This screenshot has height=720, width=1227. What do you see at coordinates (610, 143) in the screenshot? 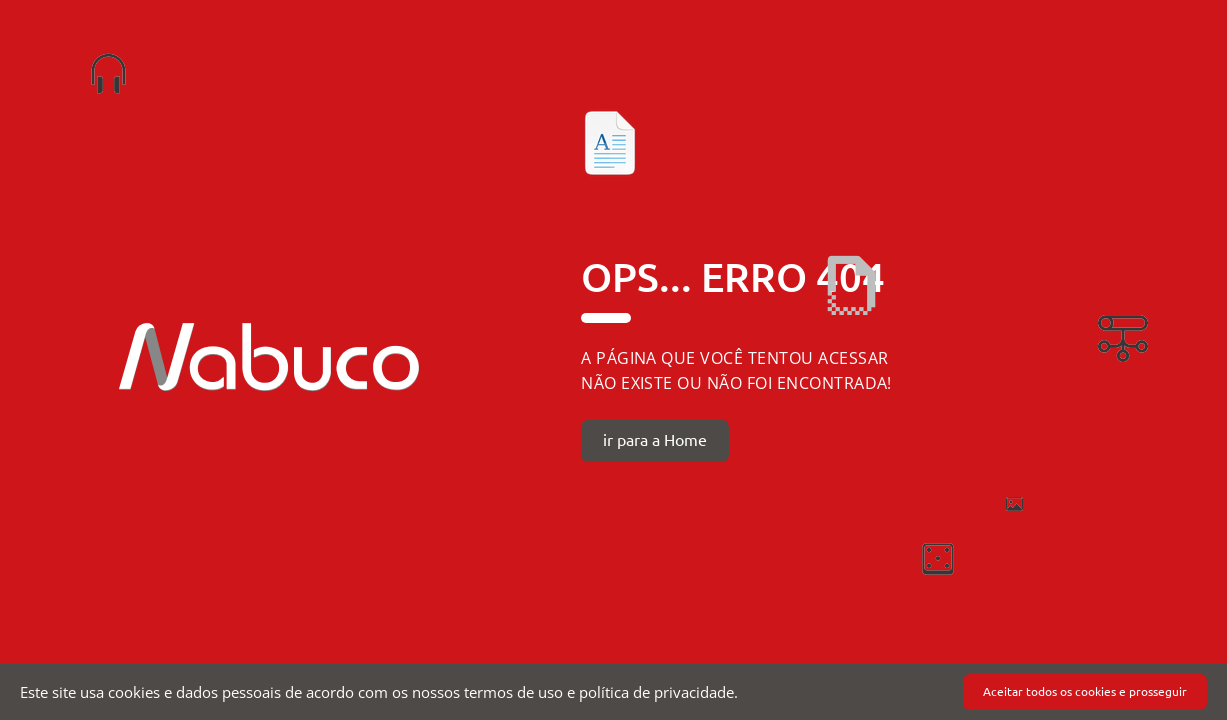
I see `open a word processing document` at bounding box center [610, 143].